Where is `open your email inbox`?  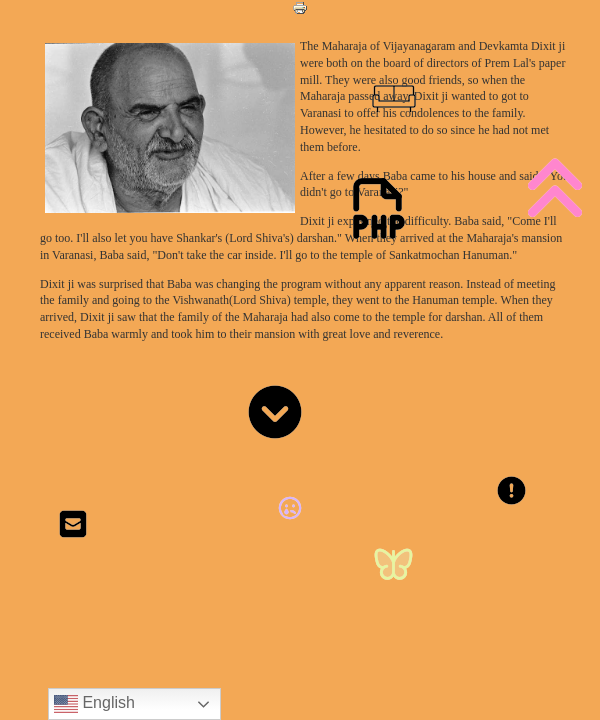
open your email inbox is located at coordinates (73, 524).